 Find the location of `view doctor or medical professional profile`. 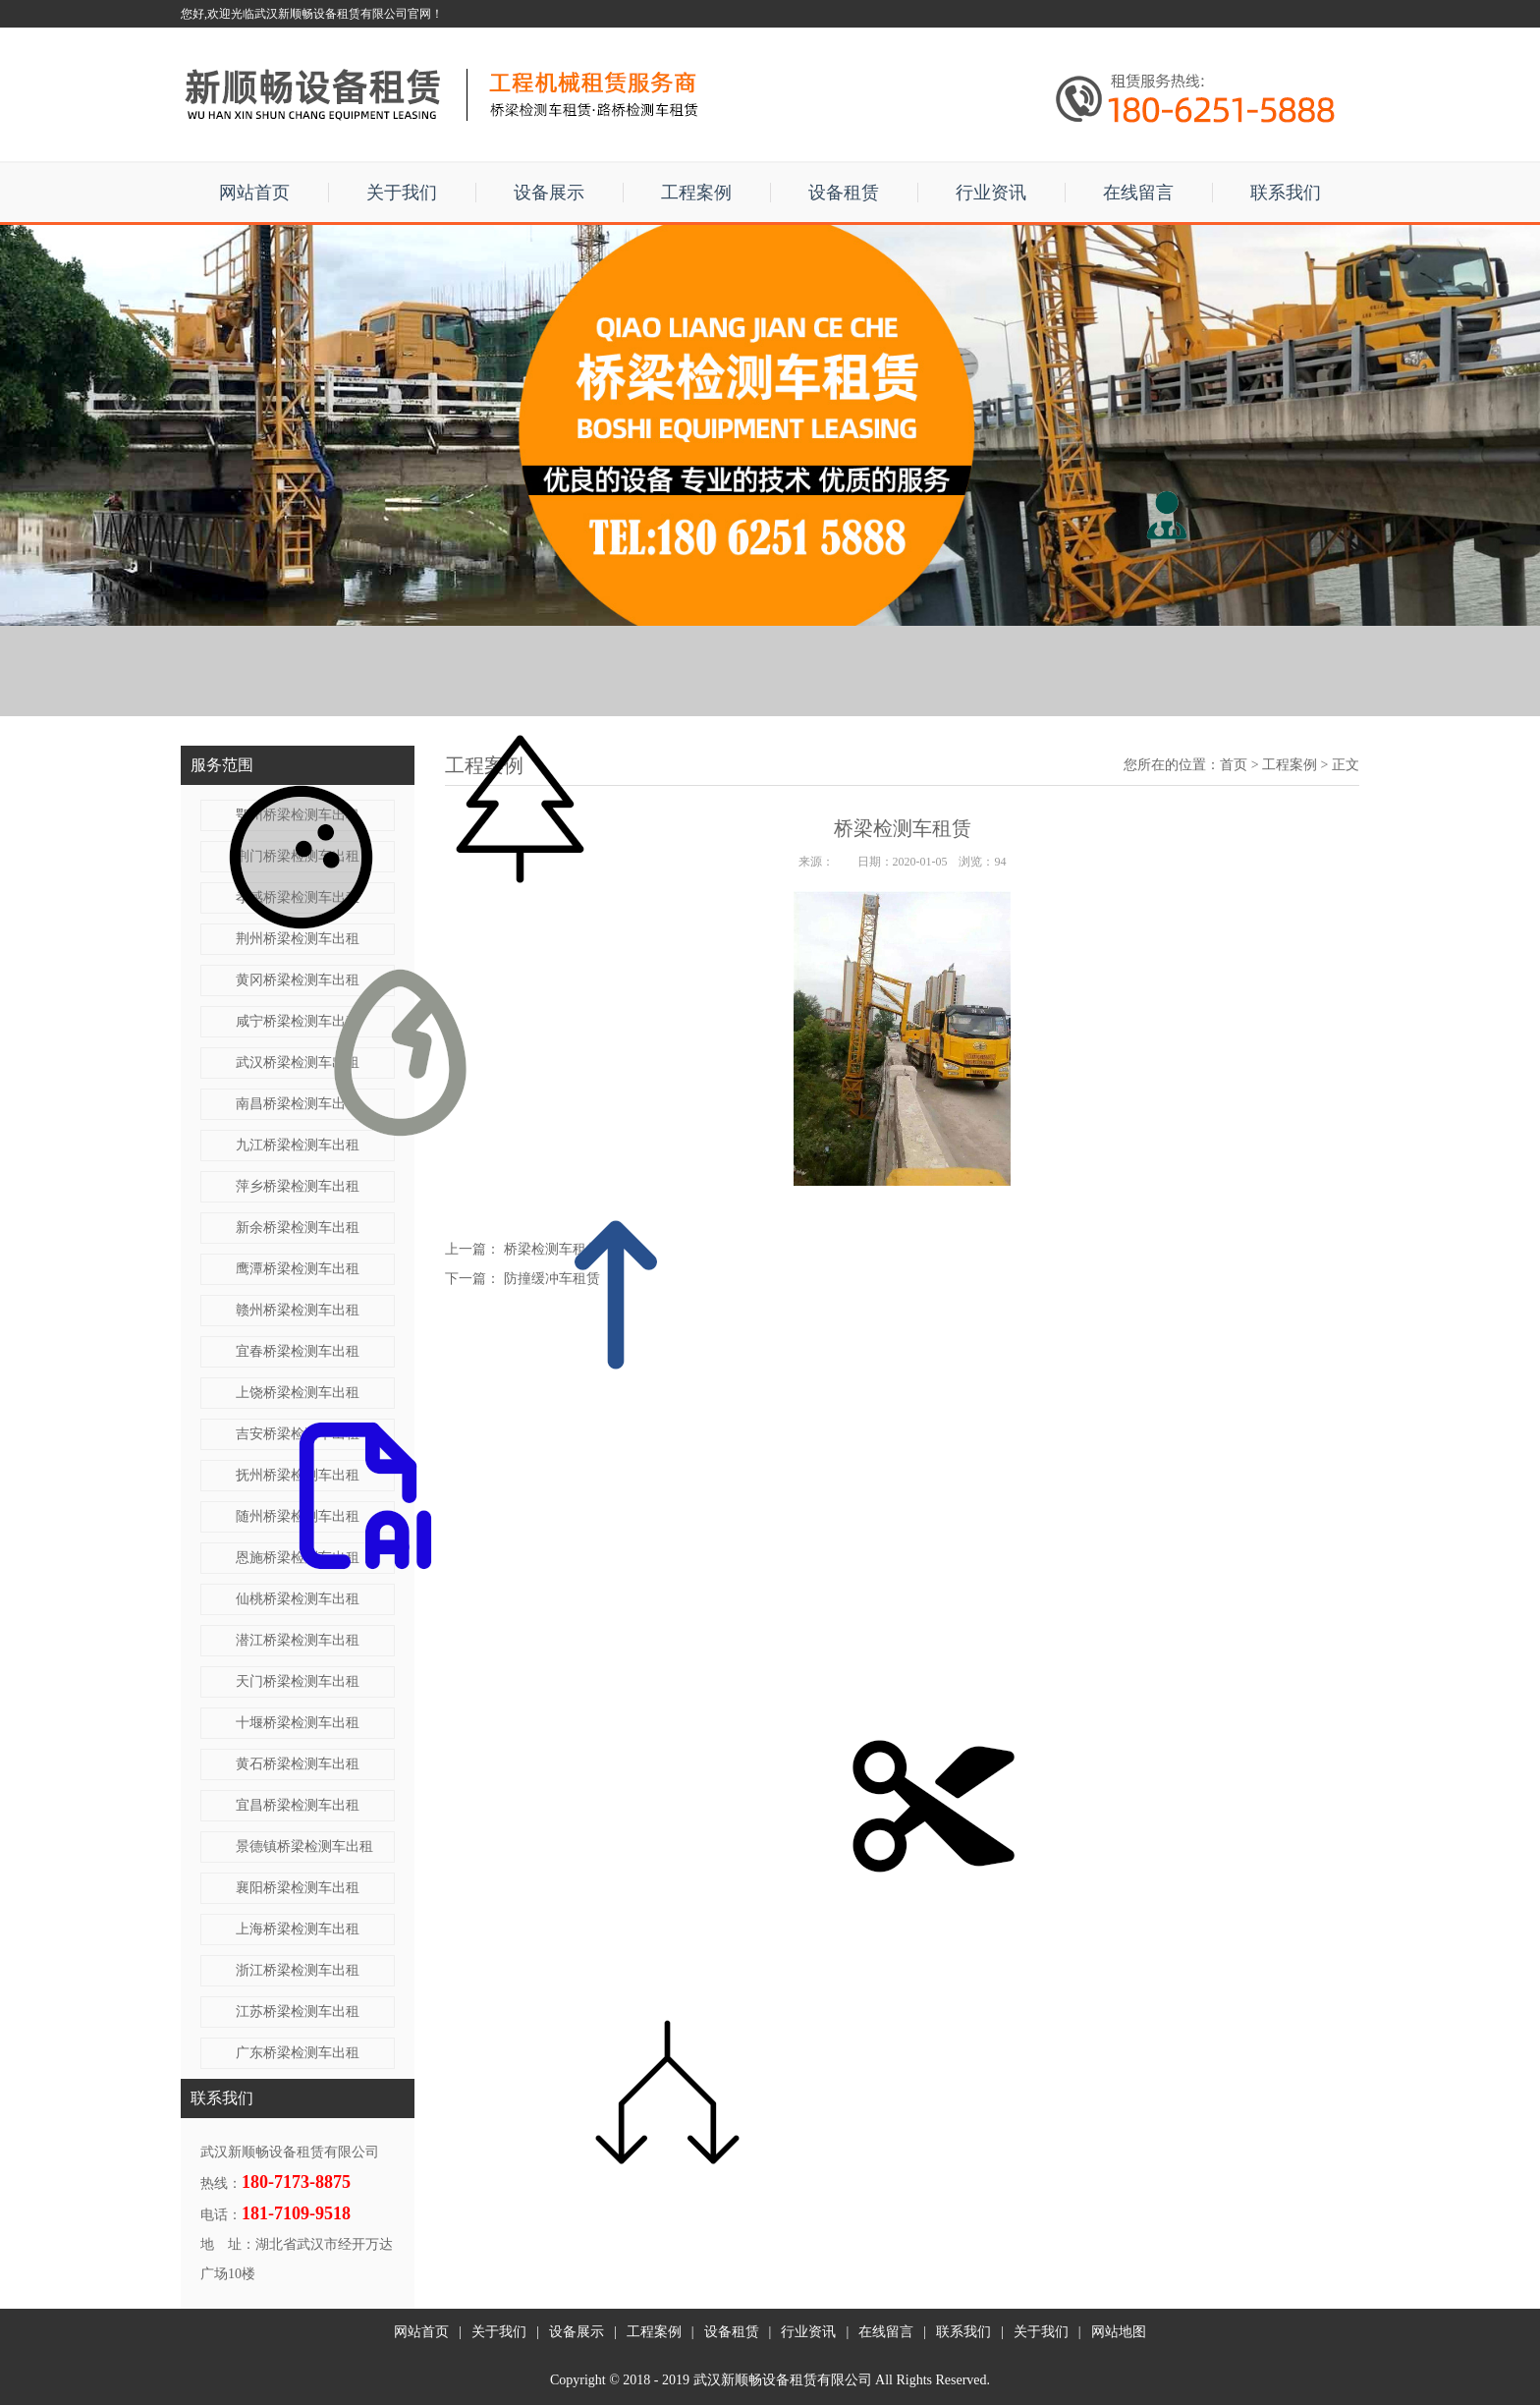

view doctor or medical professional profile is located at coordinates (1167, 515).